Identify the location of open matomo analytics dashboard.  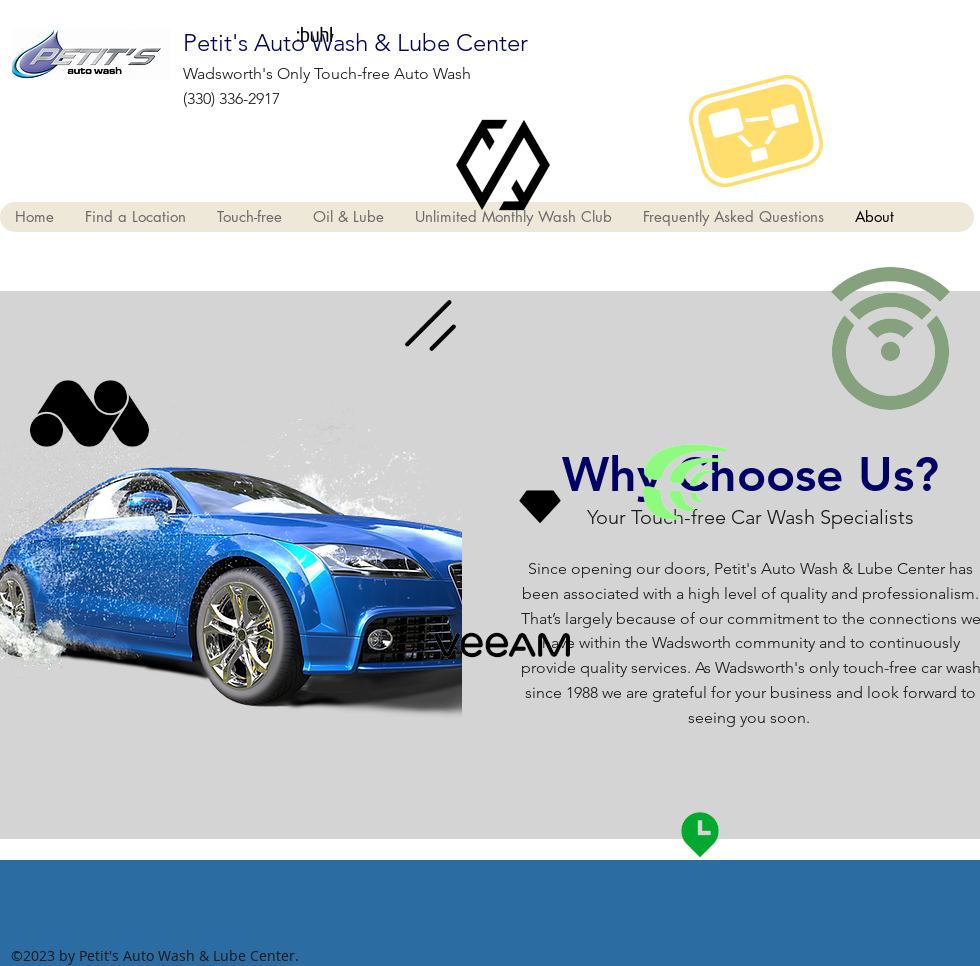
(89, 413).